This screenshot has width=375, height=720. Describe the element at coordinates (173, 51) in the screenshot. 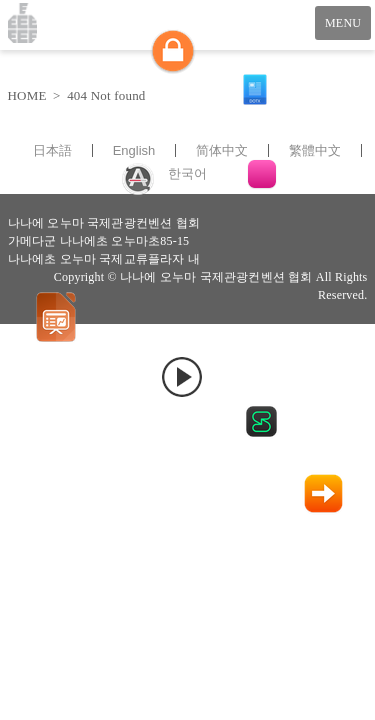

I see `indicates a locked or protected file` at that location.